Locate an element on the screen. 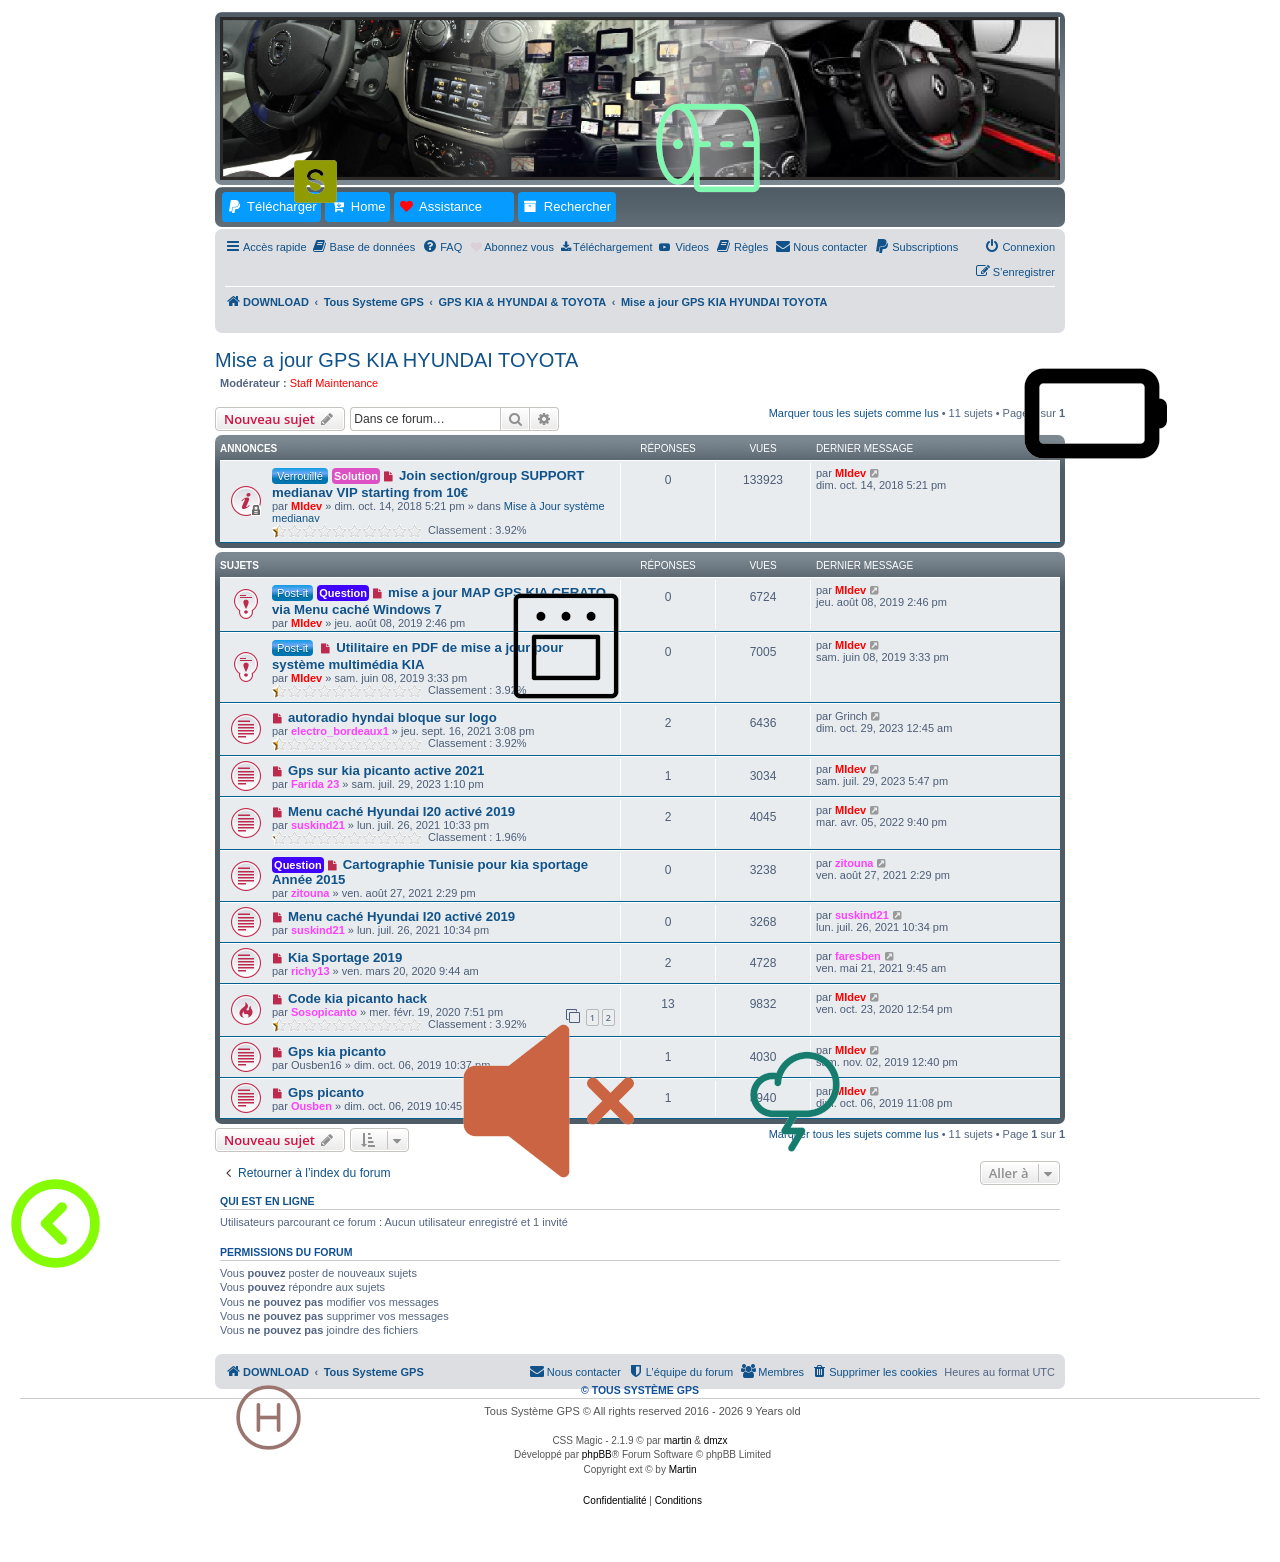  access oven or cooking appliance controls is located at coordinates (566, 646).